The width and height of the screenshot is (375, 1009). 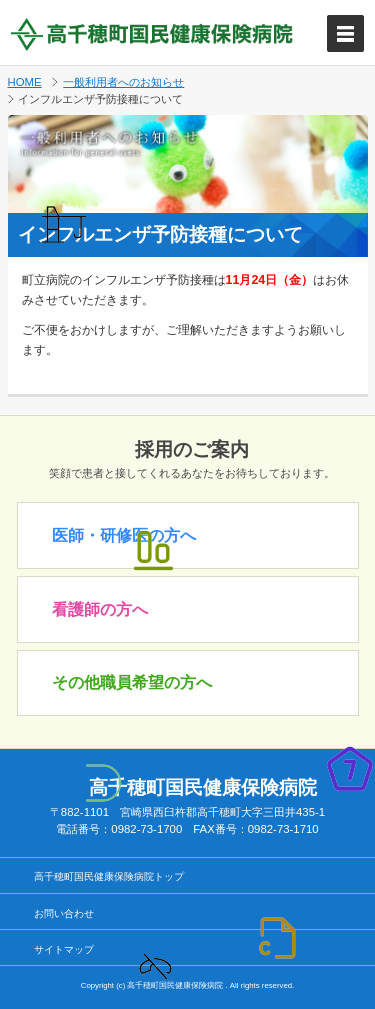 What do you see at coordinates (155, 966) in the screenshot?
I see `end or decline a phone call` at bounding box center [155, 966].